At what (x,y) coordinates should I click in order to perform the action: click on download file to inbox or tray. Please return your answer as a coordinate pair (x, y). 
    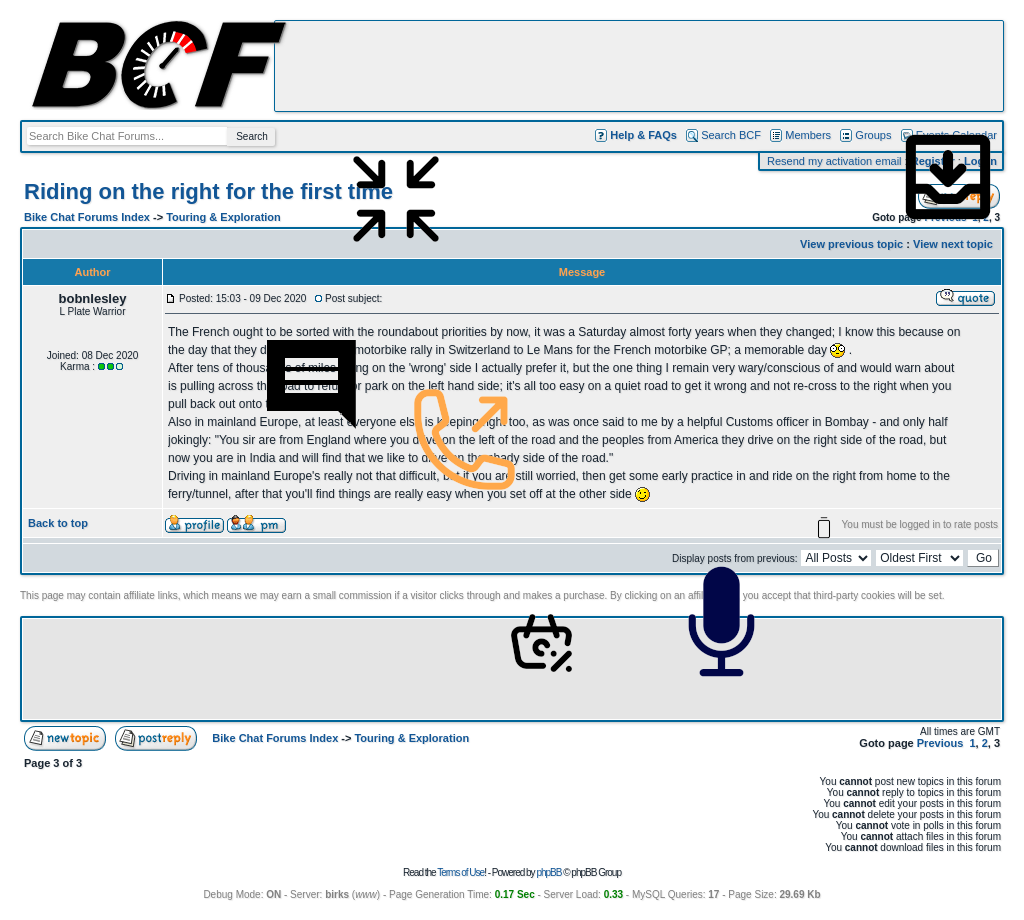
    Looking at the image, I should click on (948, 177).